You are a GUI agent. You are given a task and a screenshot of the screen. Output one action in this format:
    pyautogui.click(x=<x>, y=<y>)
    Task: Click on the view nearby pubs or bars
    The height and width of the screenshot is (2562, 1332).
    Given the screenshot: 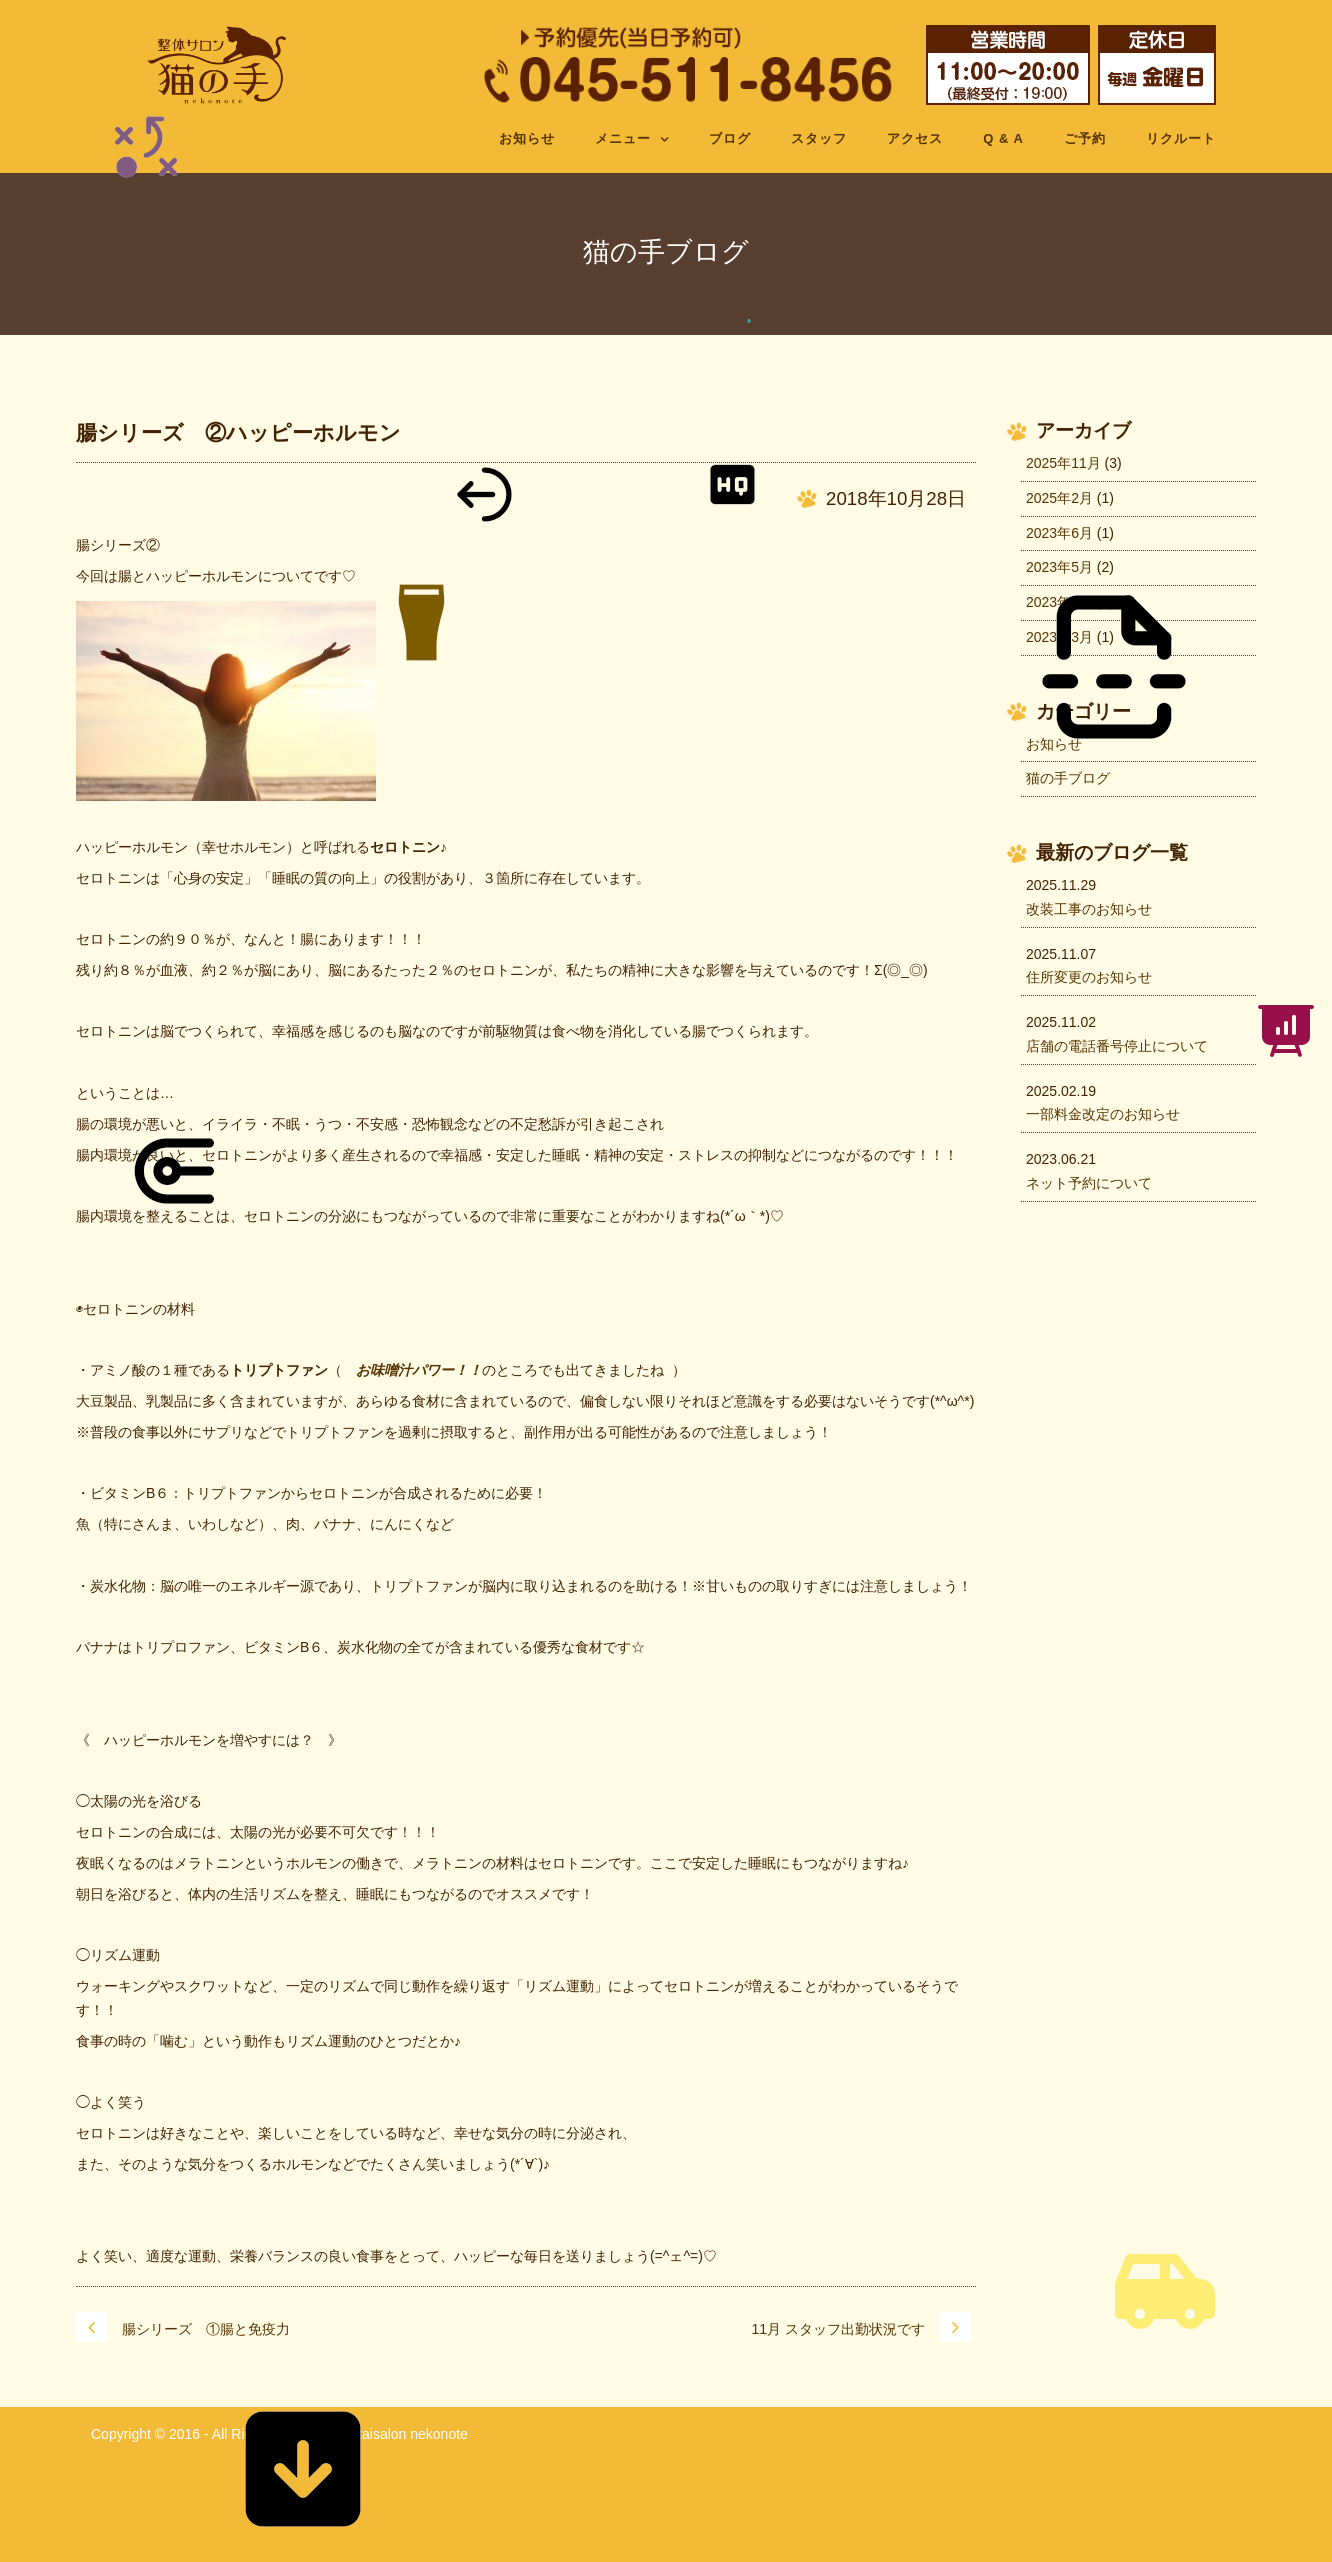 What is the action you would take?
    pyautogui.click(x=421, y=622)
    